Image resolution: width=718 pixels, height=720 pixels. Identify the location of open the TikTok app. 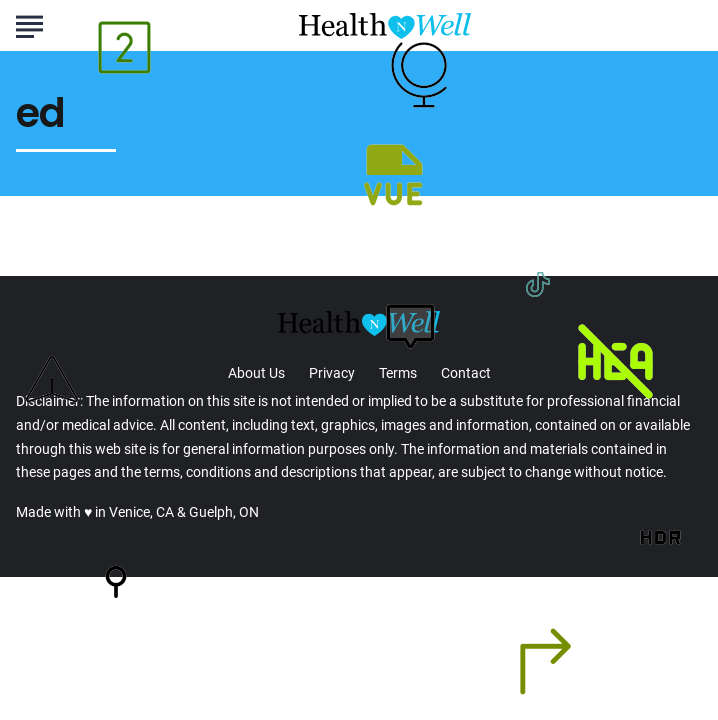
(538, 285).